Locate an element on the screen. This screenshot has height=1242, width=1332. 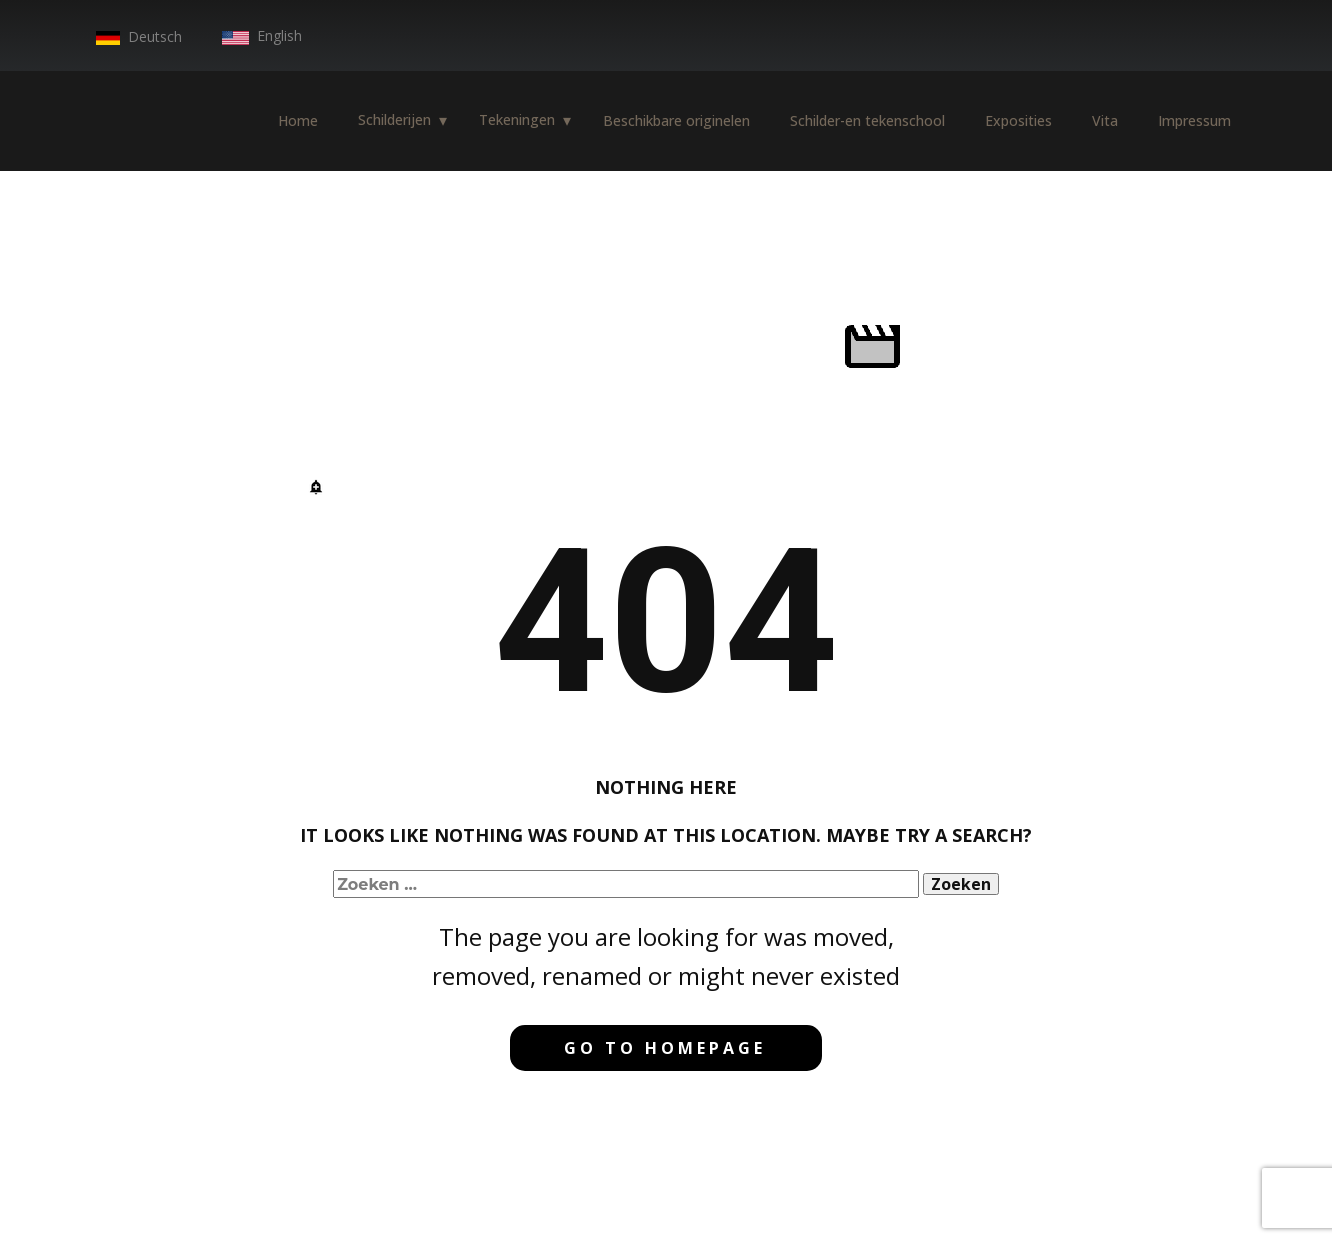
add a new alert or notification is located at coordinates (316, 487).